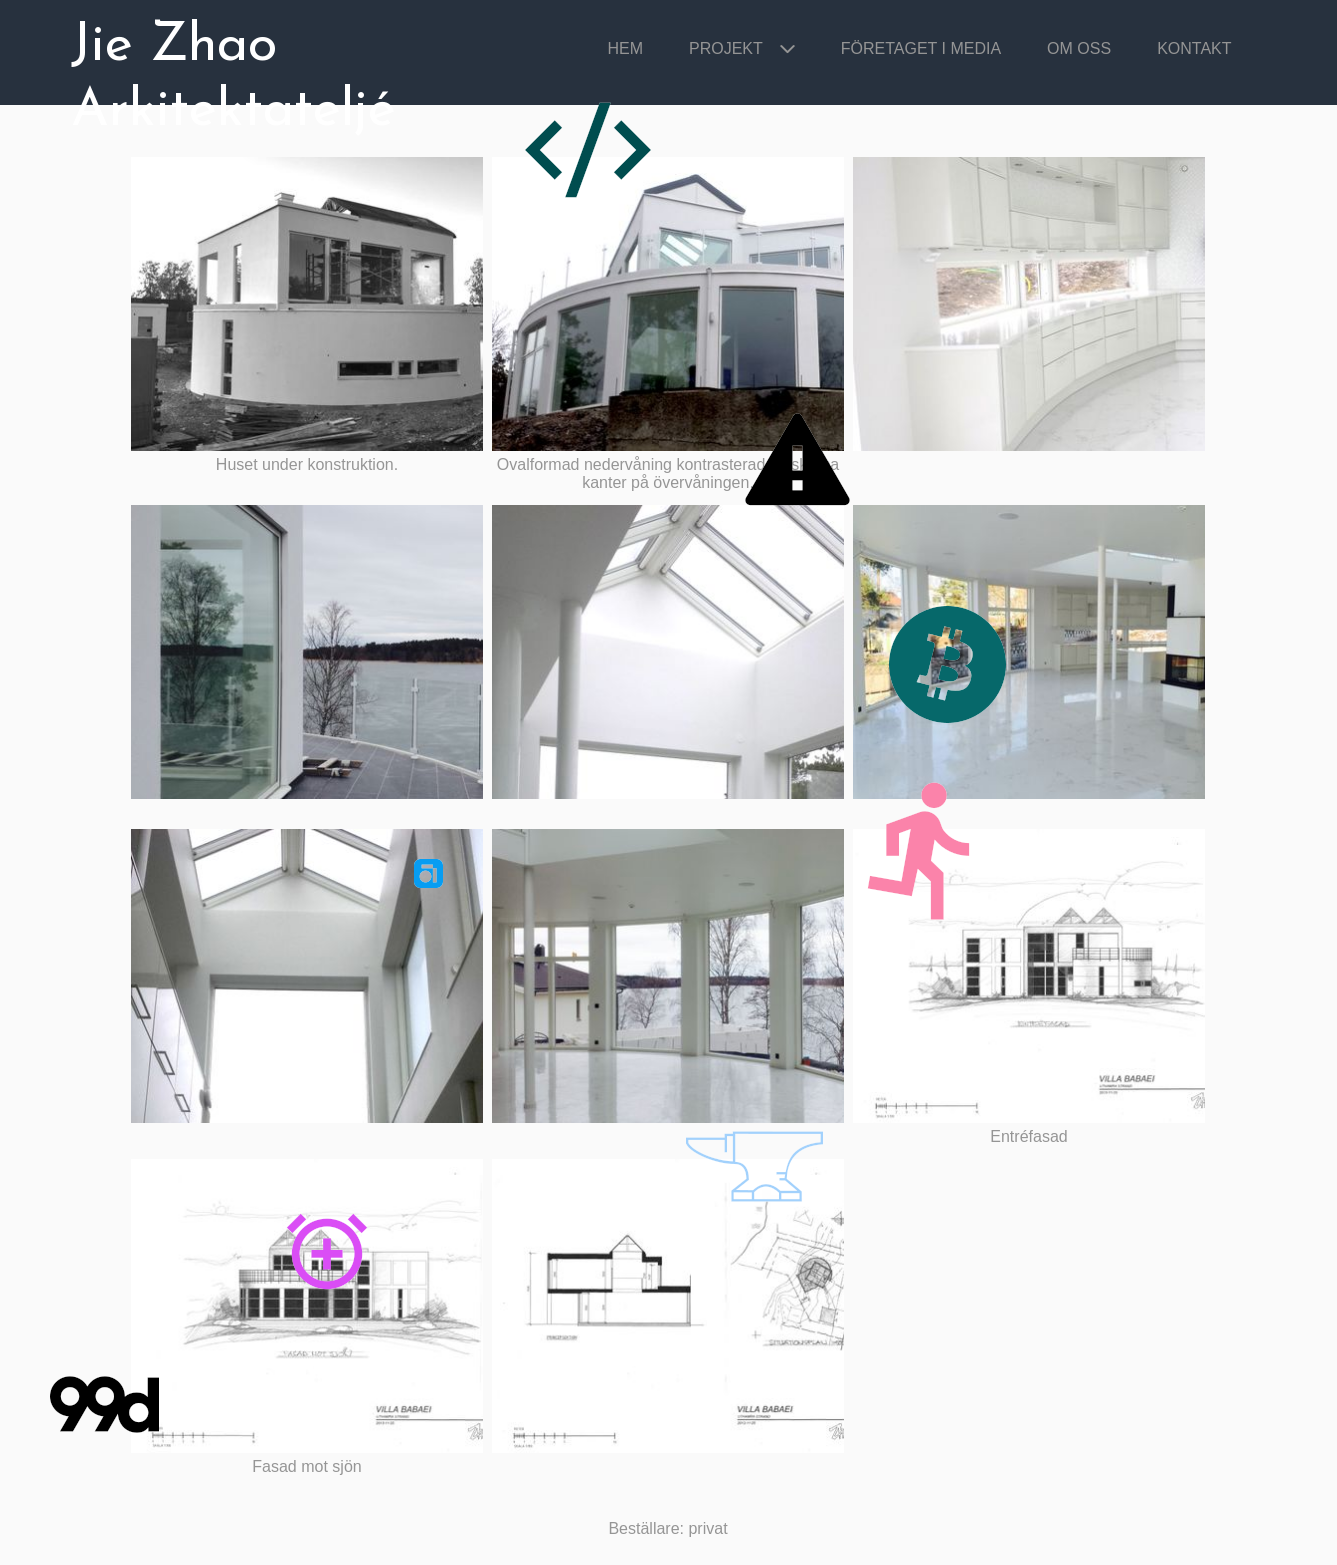 Image resolution: width=1337 pixels, height=1565 pixels. Describe the element at coordinates (588, 150) in the screenshot. I see `view or edit source code` at that location.